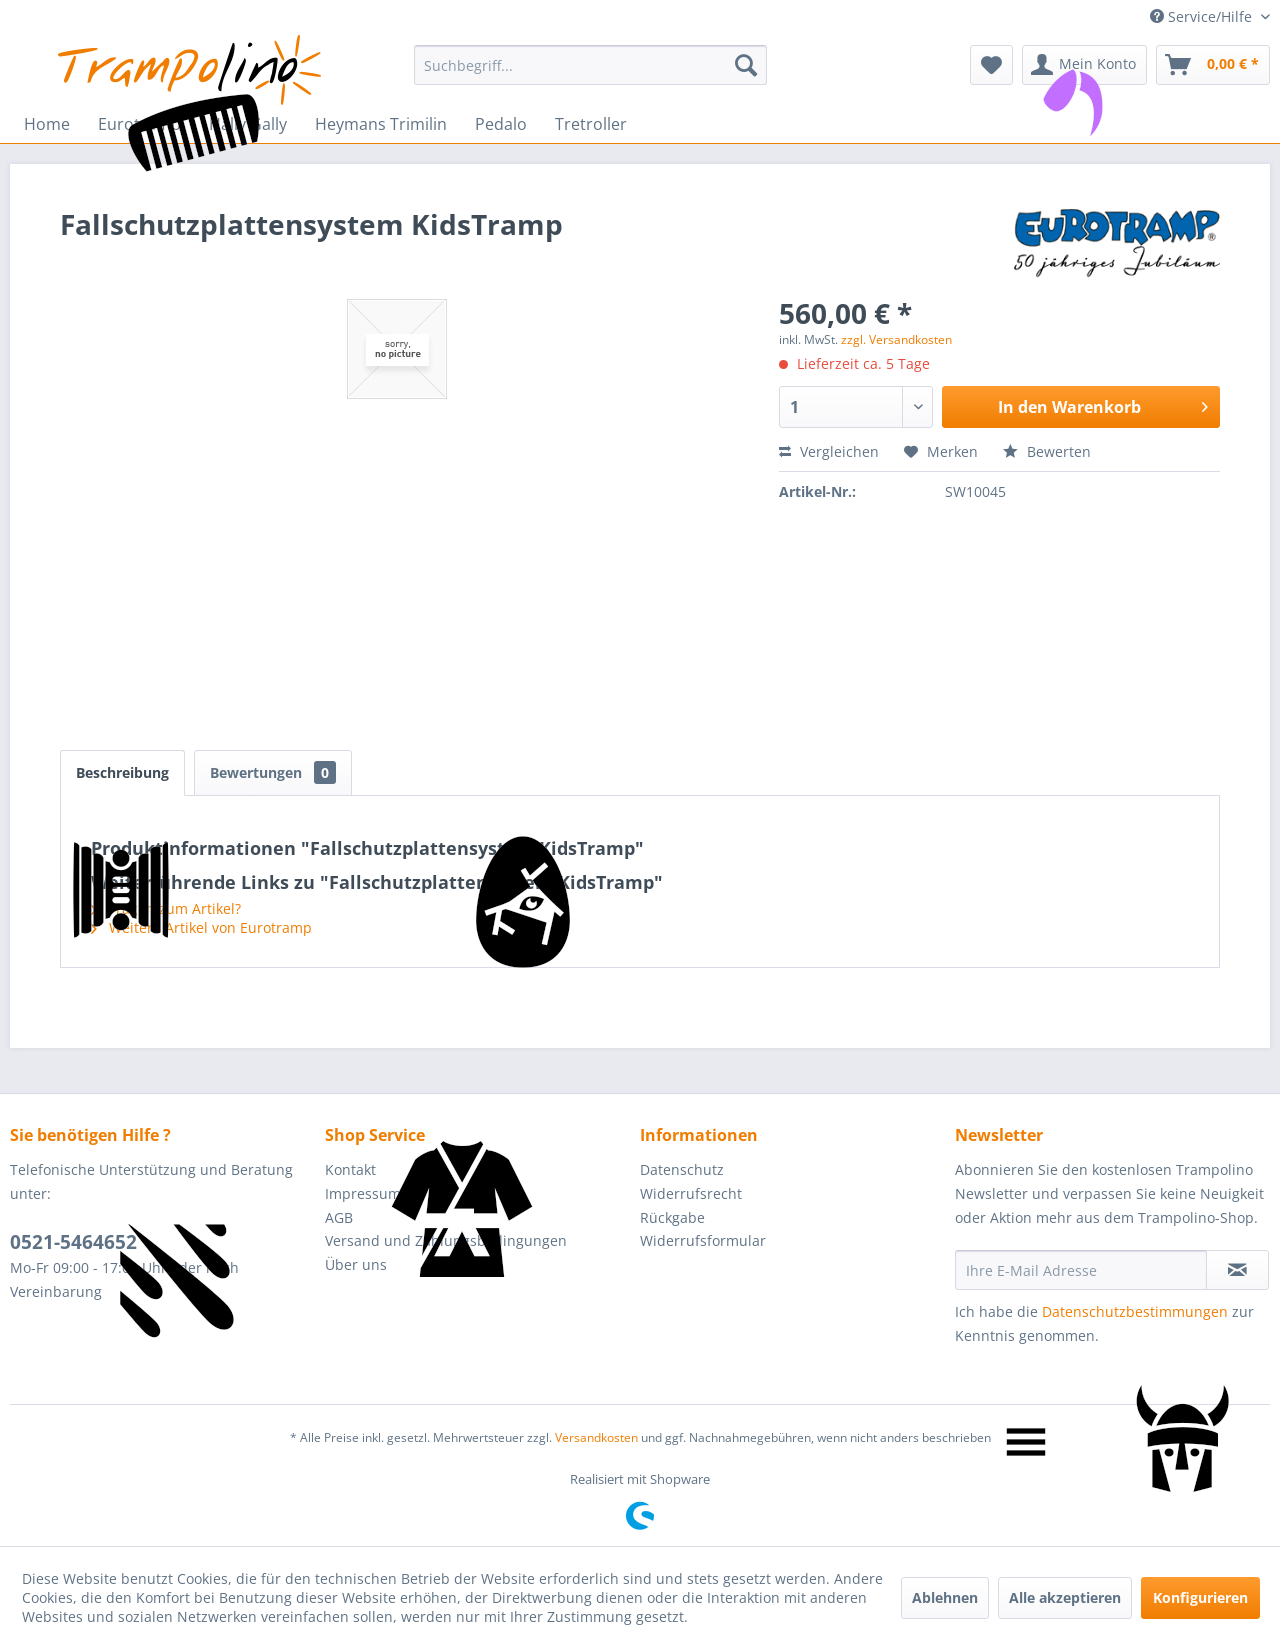 This screenshot has width=1280, height=1648. Describe the element at coordinates (523, 902) in the screenshot. I see `view creature or monster egg details` at that location.